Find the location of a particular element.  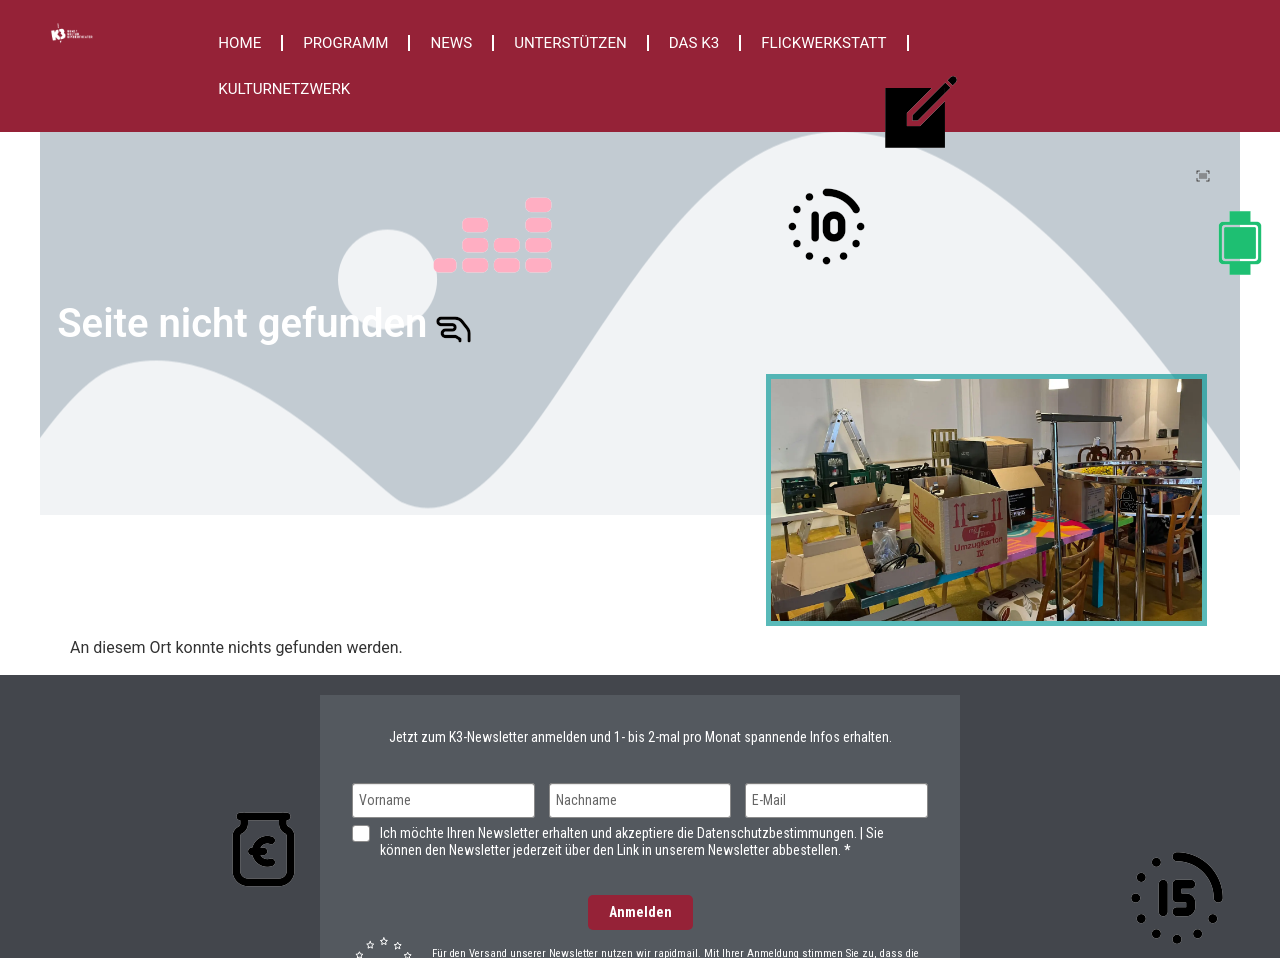

leave a tip or donation in euros is located at coordinates (263, 847).